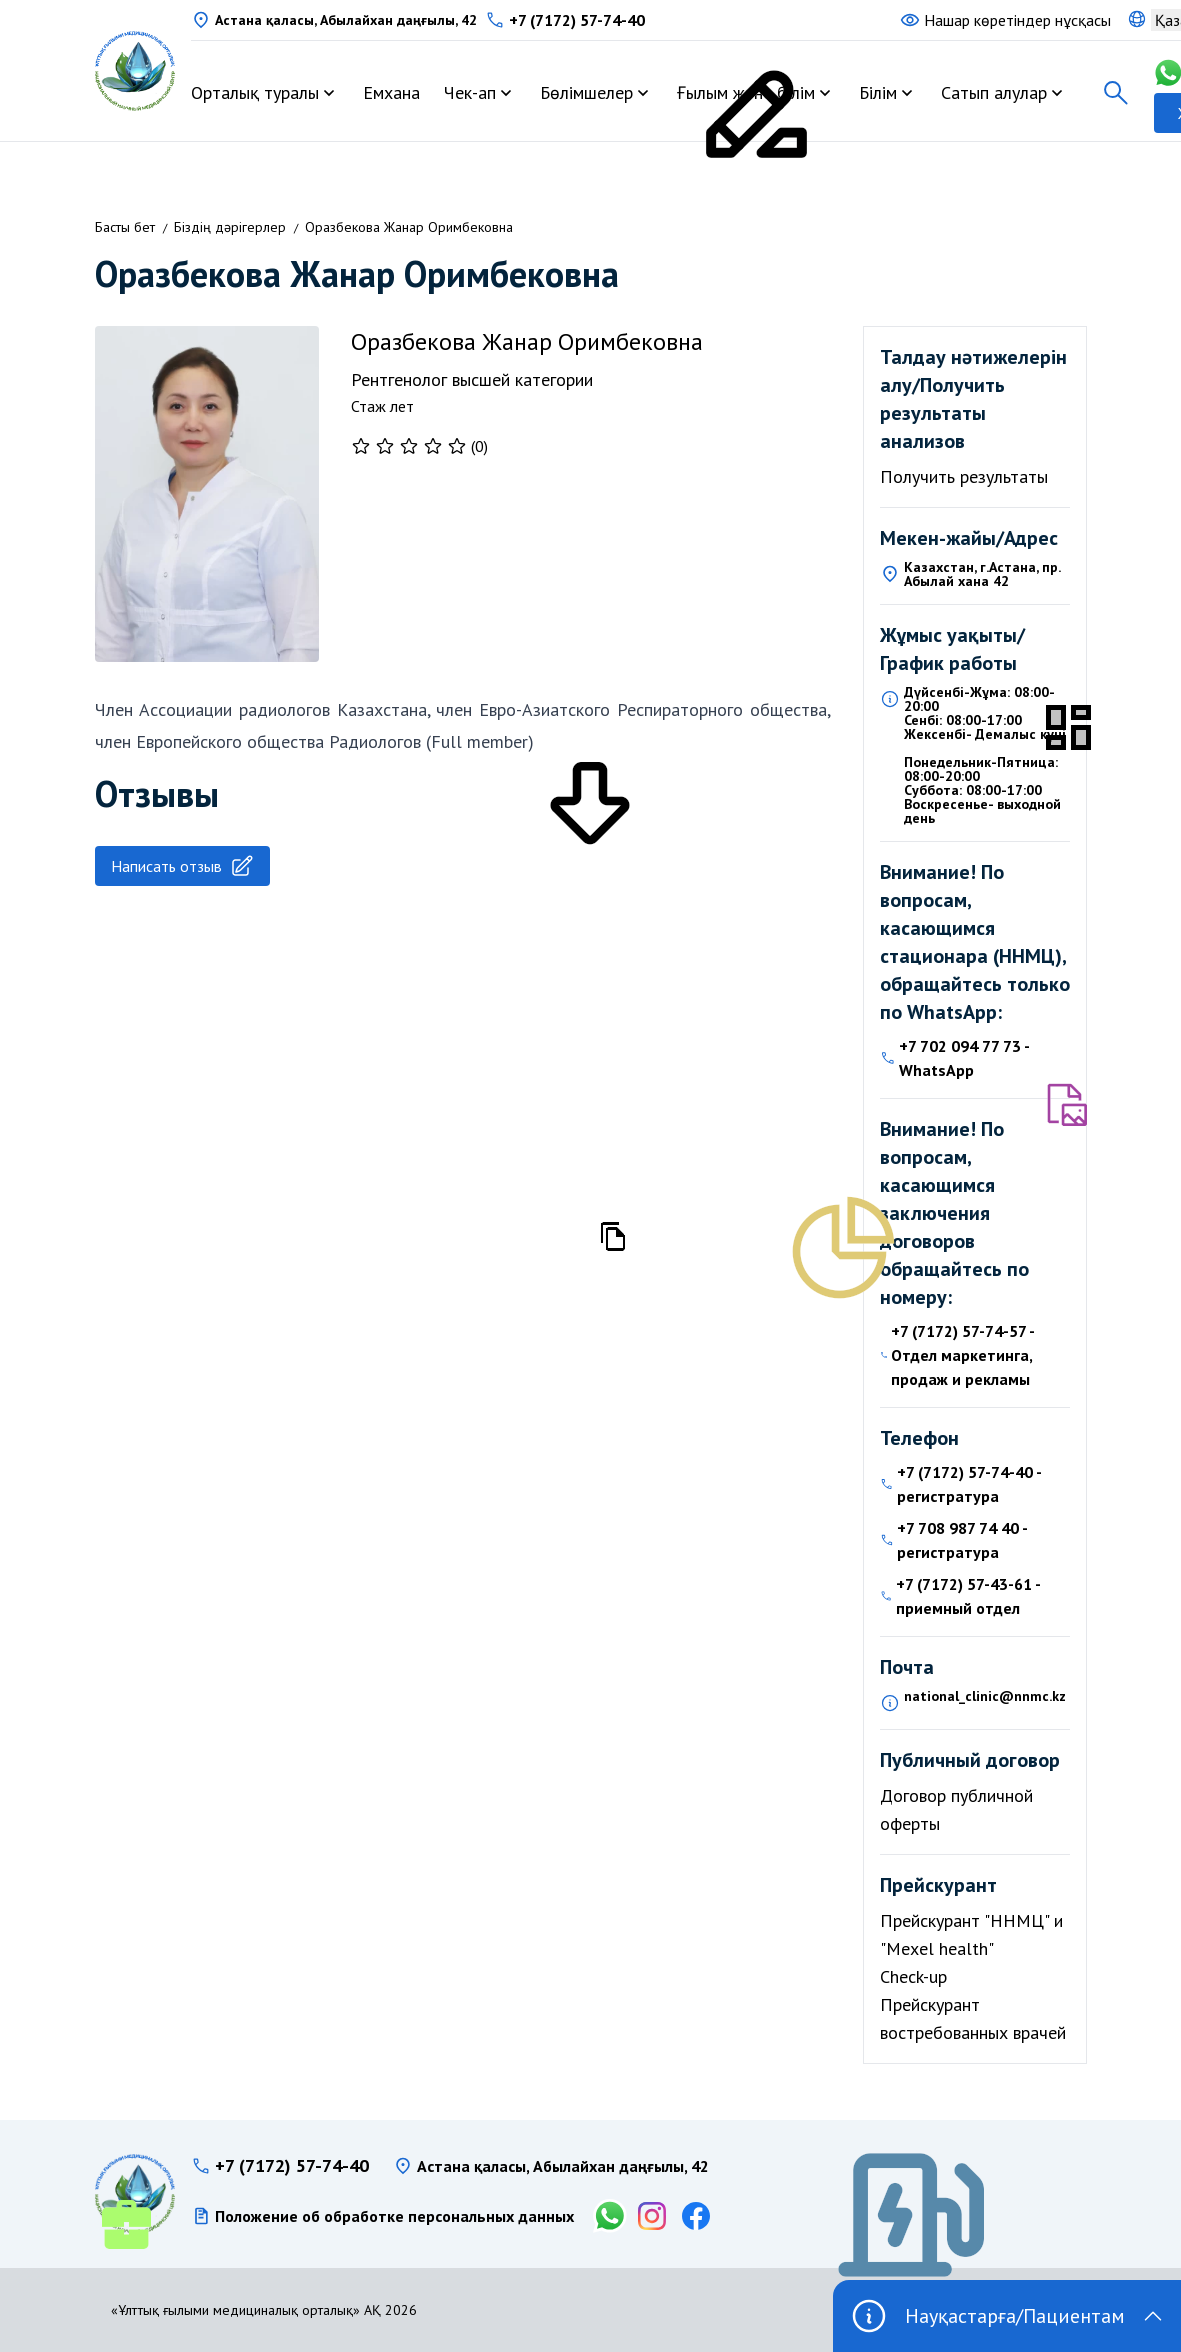 This screenshot has height=2352, width=1181. Describe the element at coordinates (1068, 727) in the screenshot. I see `access your dashboard overview` at that location.